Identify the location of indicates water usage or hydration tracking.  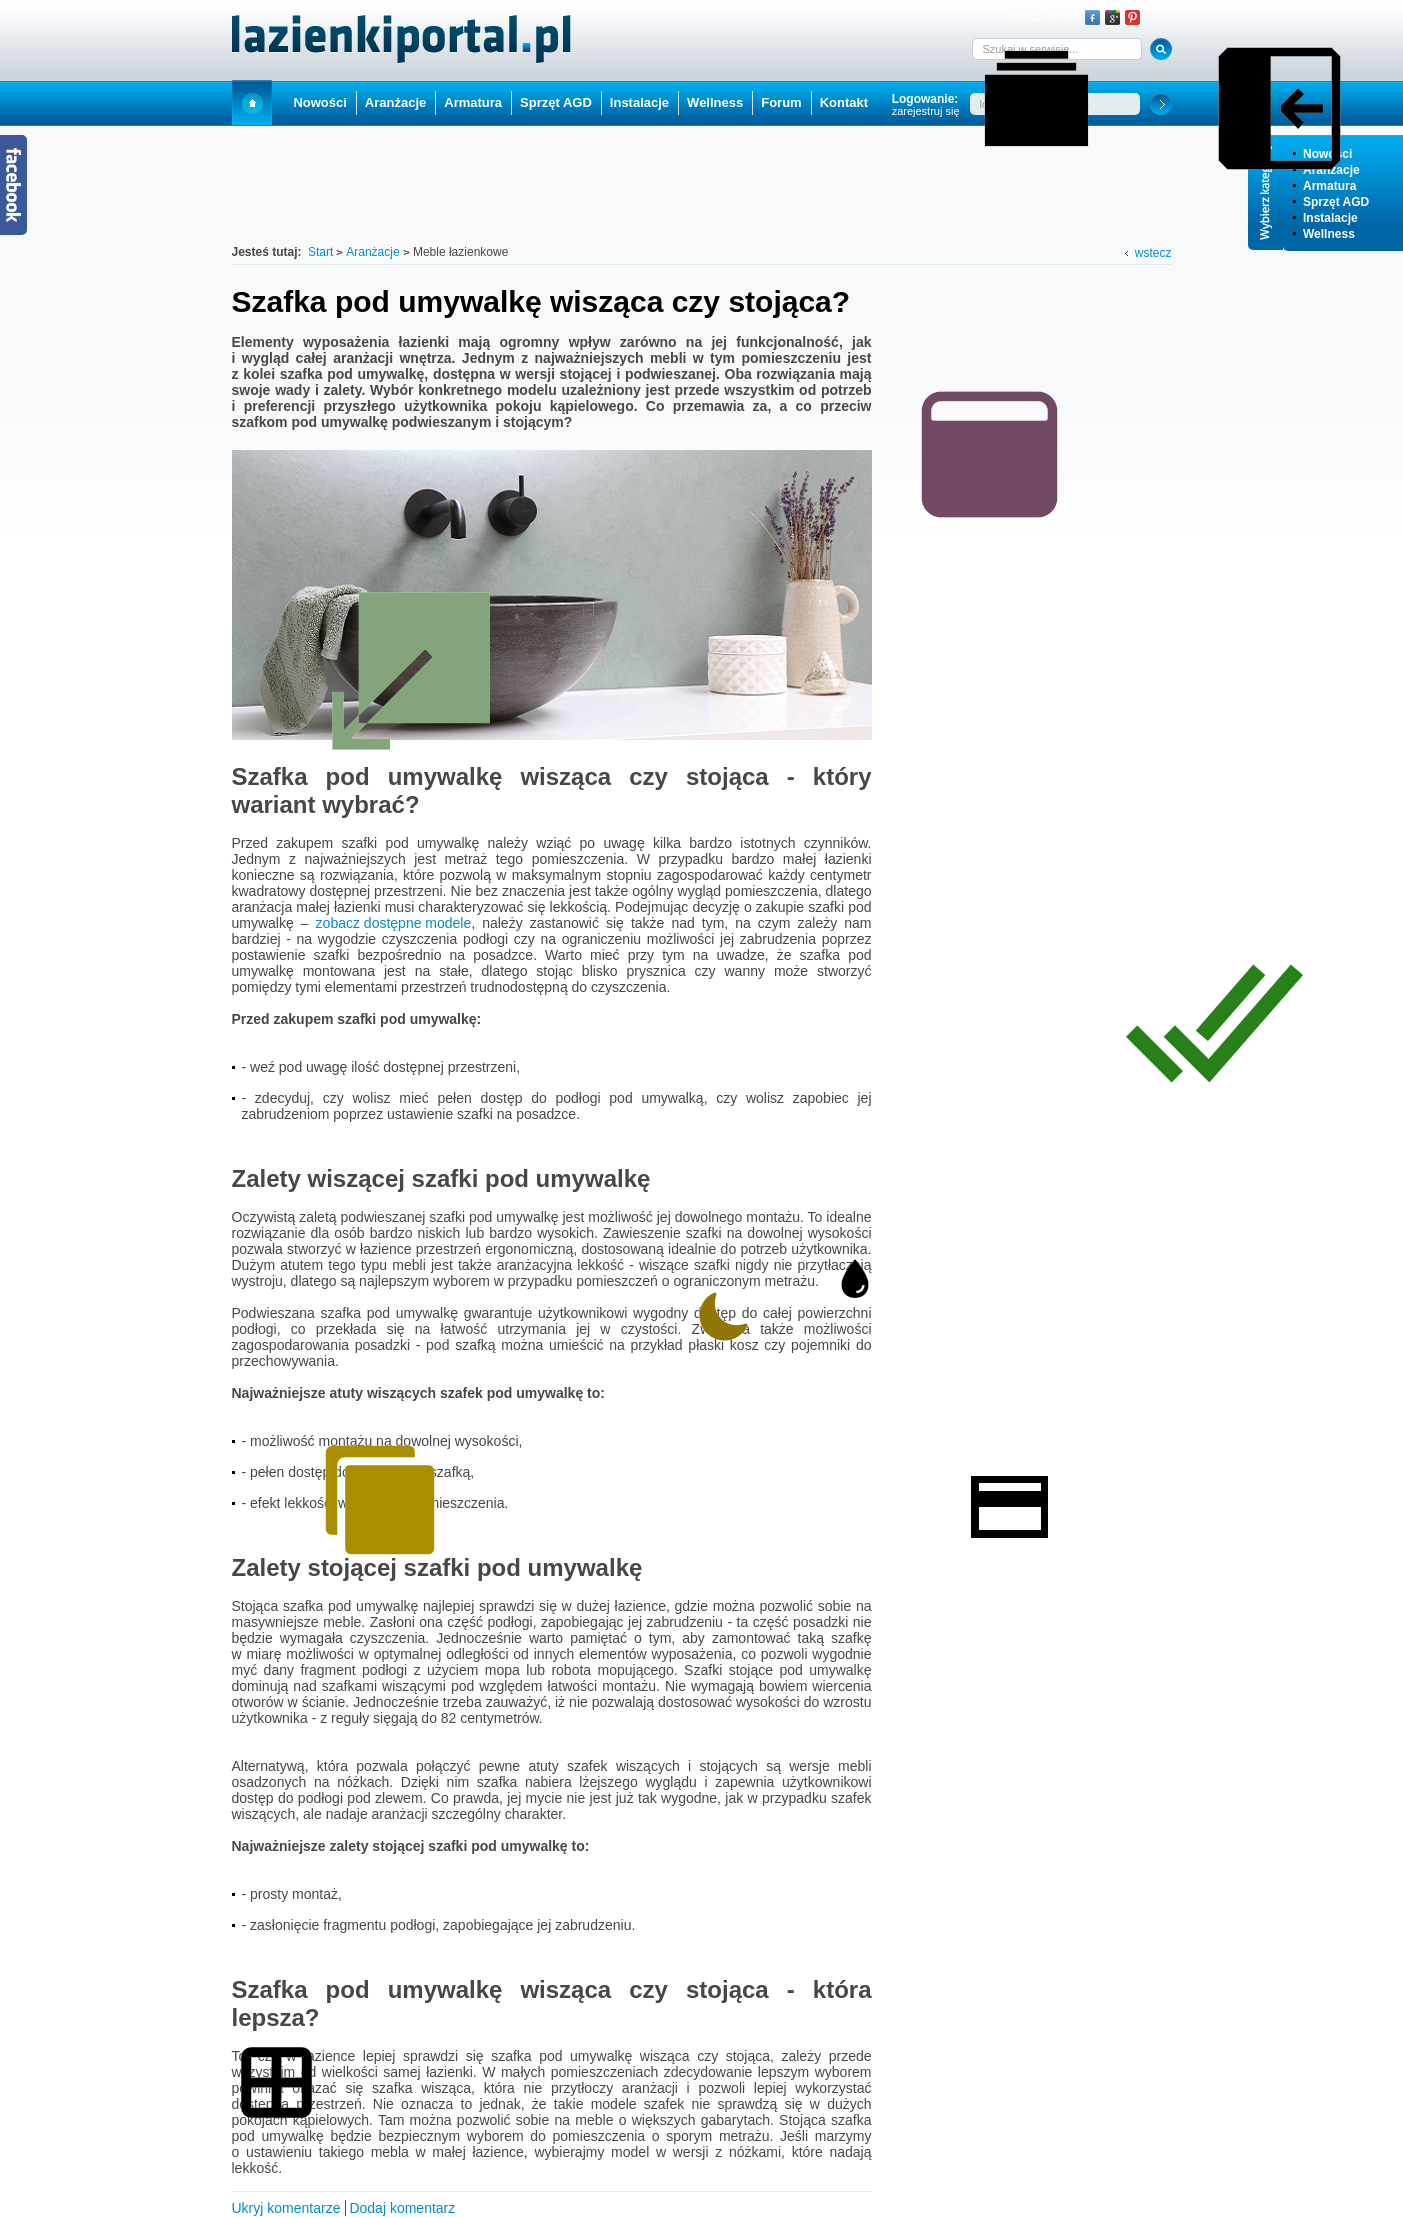
(855, 1279).